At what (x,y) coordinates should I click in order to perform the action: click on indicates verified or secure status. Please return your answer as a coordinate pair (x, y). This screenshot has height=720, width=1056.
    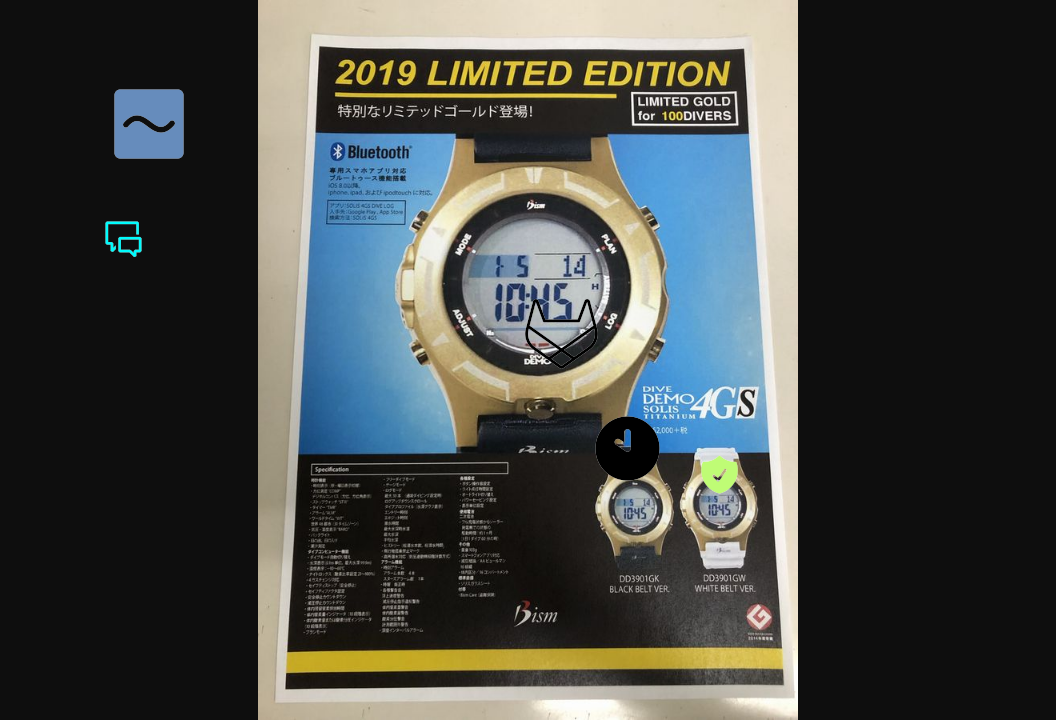
    Looking at the image, I should click on (719, 474).